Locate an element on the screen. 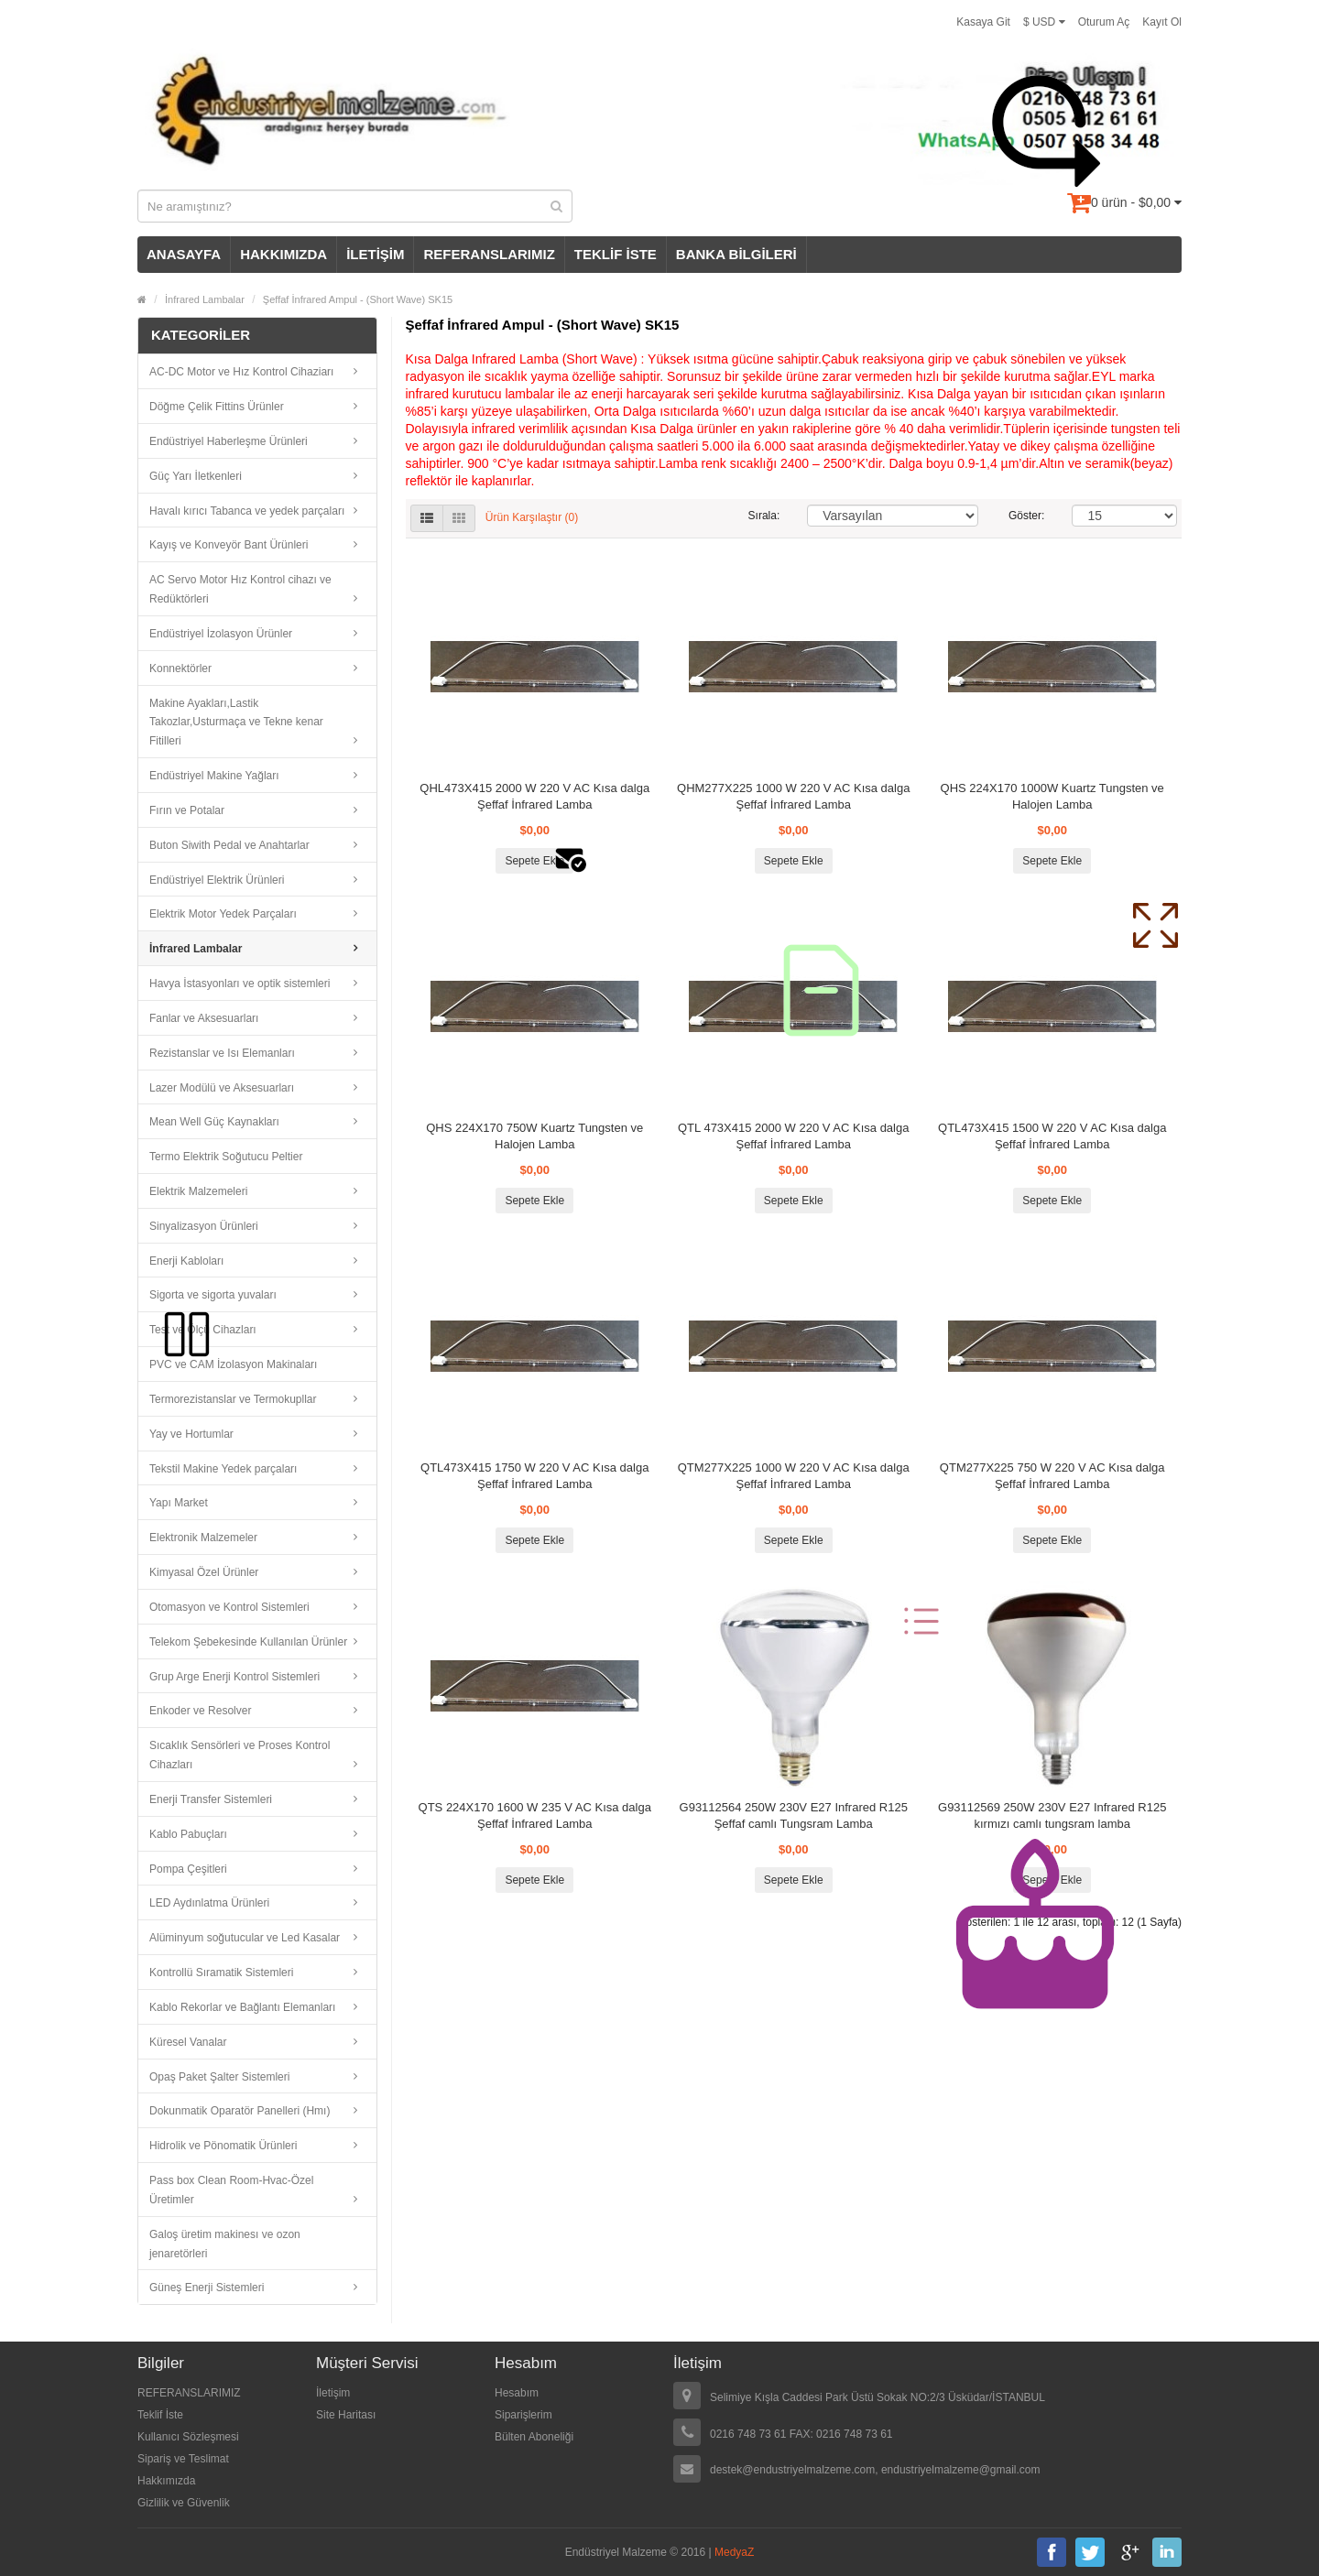 The height and width of the screenshot is (2576, 1319). repeat or iterate through items is located at coordinates (1044, 127).